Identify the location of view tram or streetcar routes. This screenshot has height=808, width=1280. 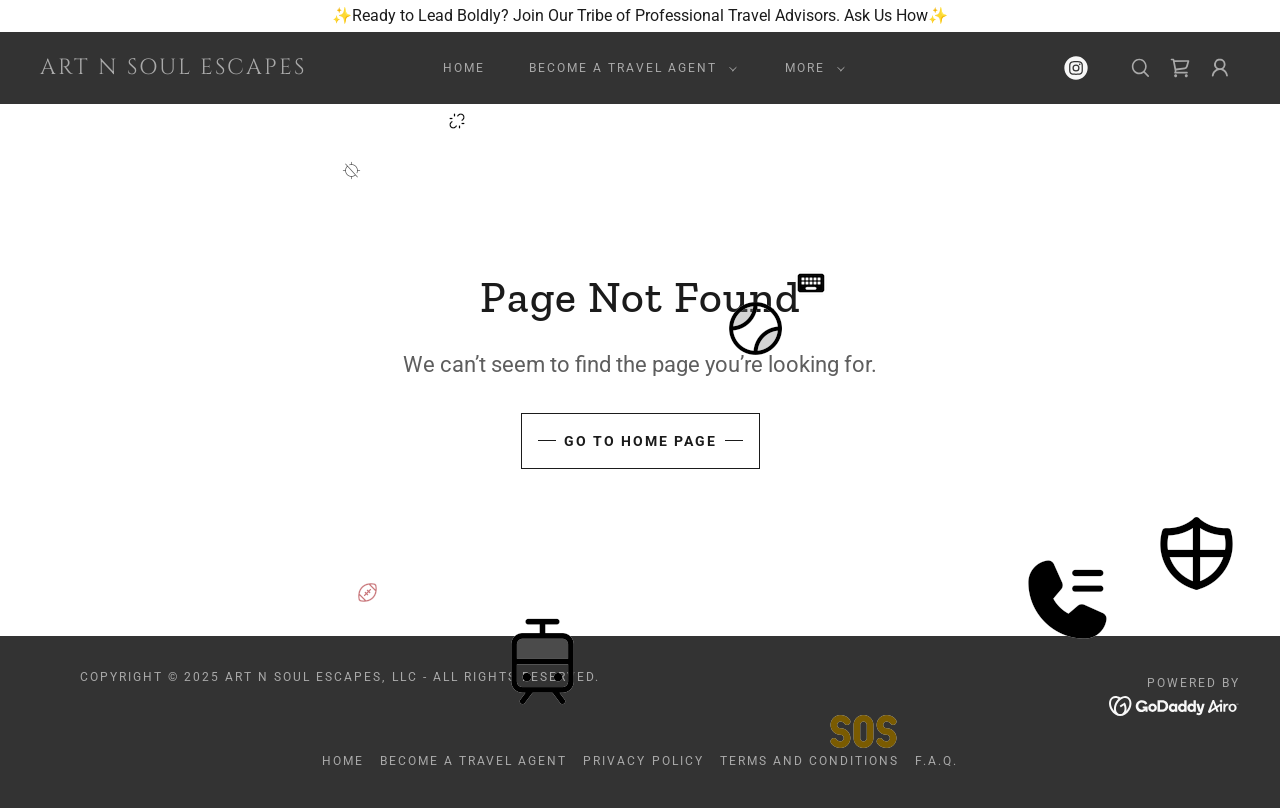
(542, 661).